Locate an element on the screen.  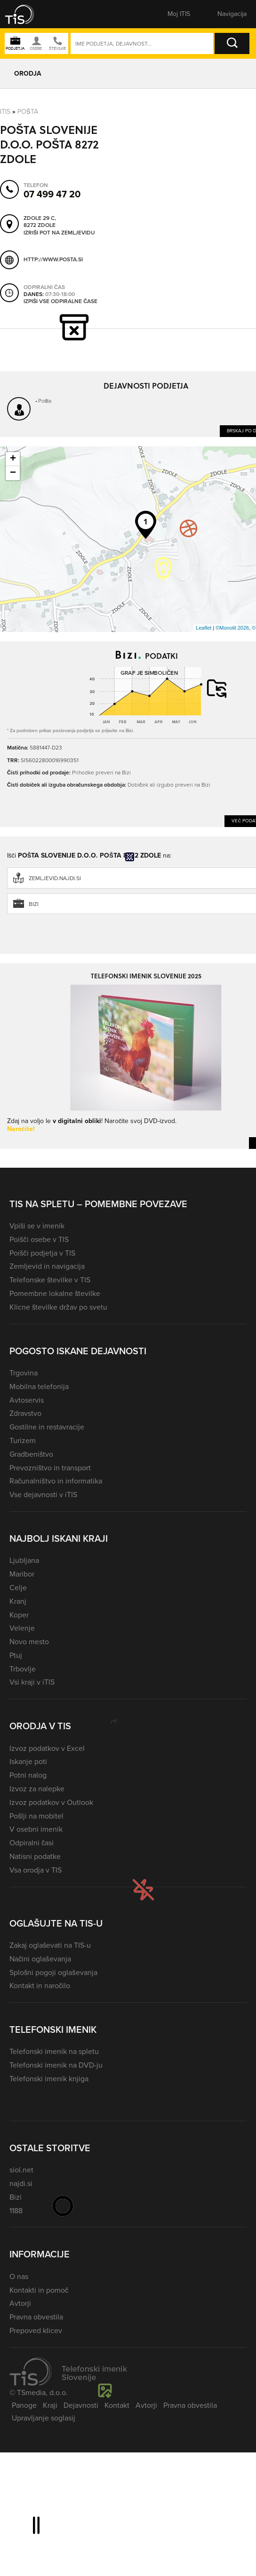
indicates an unread item or notification is located at coordinates (63, 2206).